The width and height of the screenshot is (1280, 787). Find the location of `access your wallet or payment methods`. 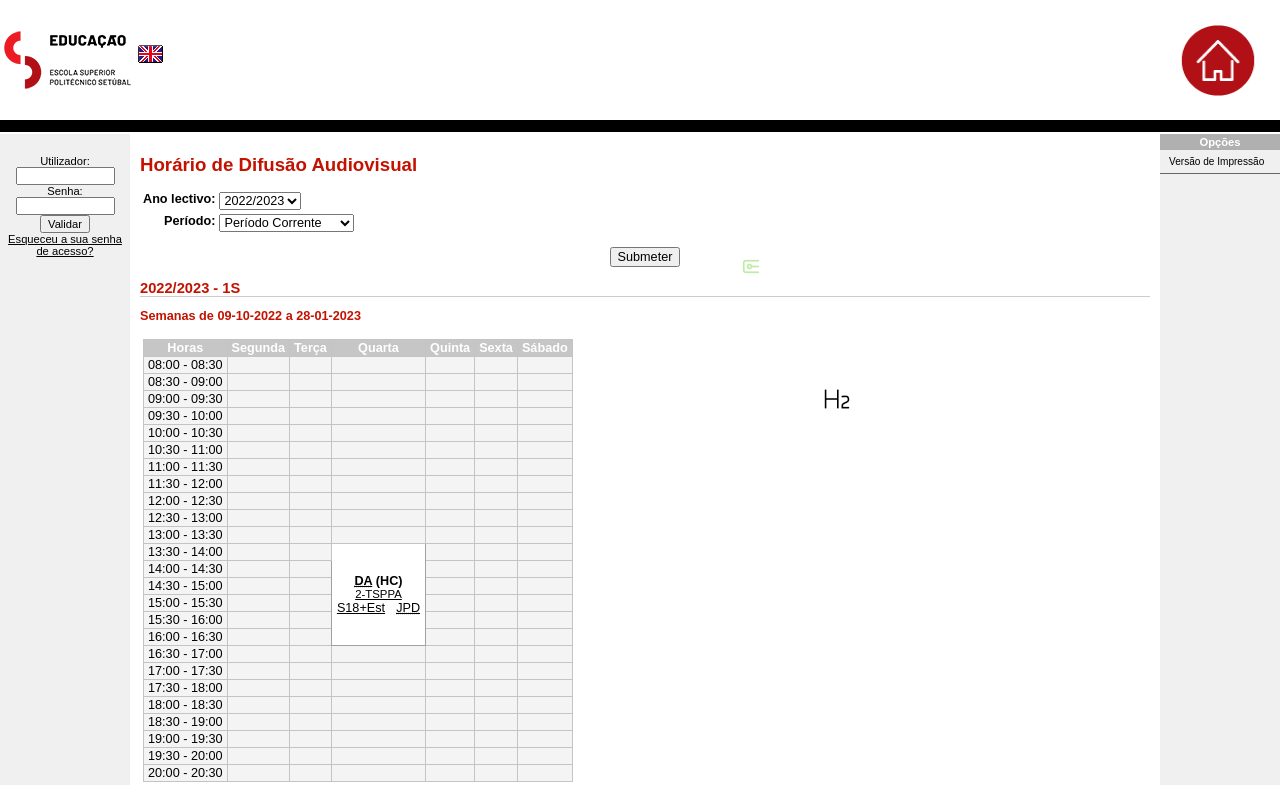

access your wallet or payment methods is located at coordinates (750, 266).